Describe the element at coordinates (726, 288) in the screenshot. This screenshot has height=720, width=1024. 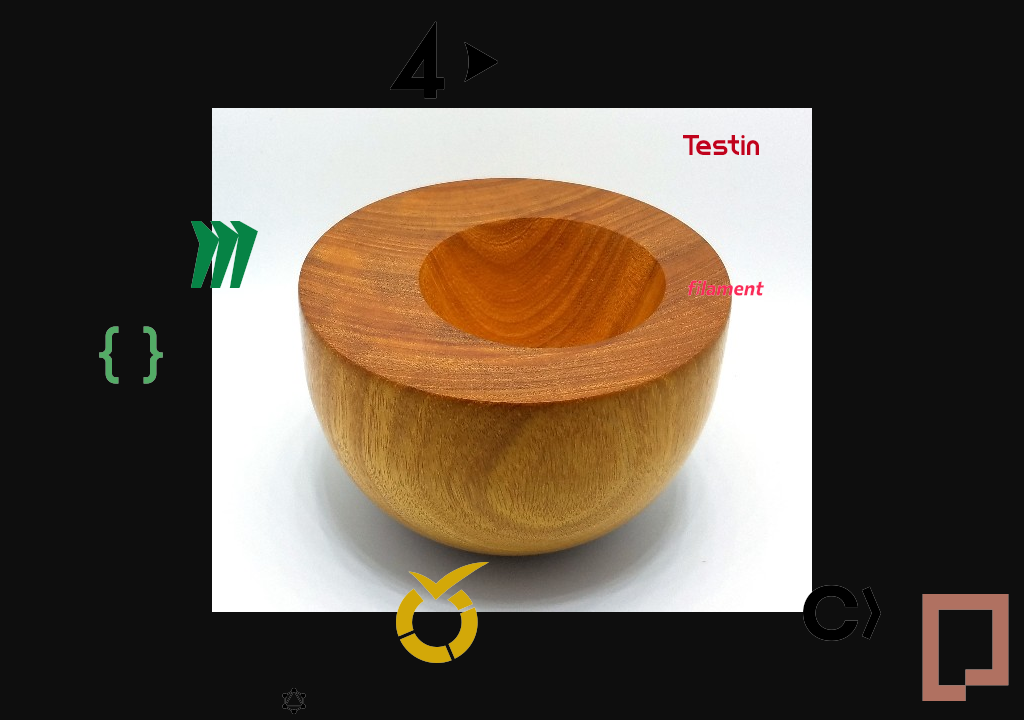
I see `filament brand logo` at that location.